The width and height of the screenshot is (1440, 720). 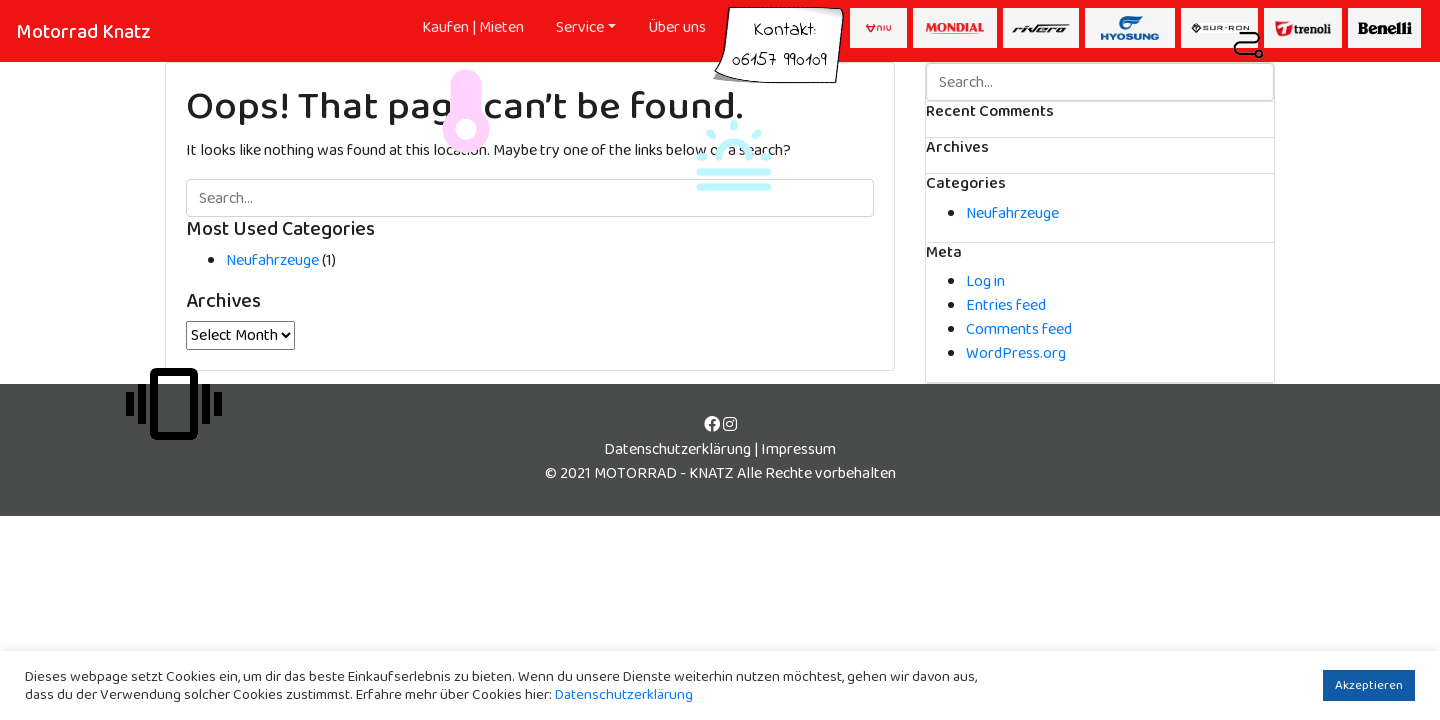 What do you see at coordinates (1248, 43) in the screenshot?
I see `view or edit a custom path` at bounding box center [1248, 43].